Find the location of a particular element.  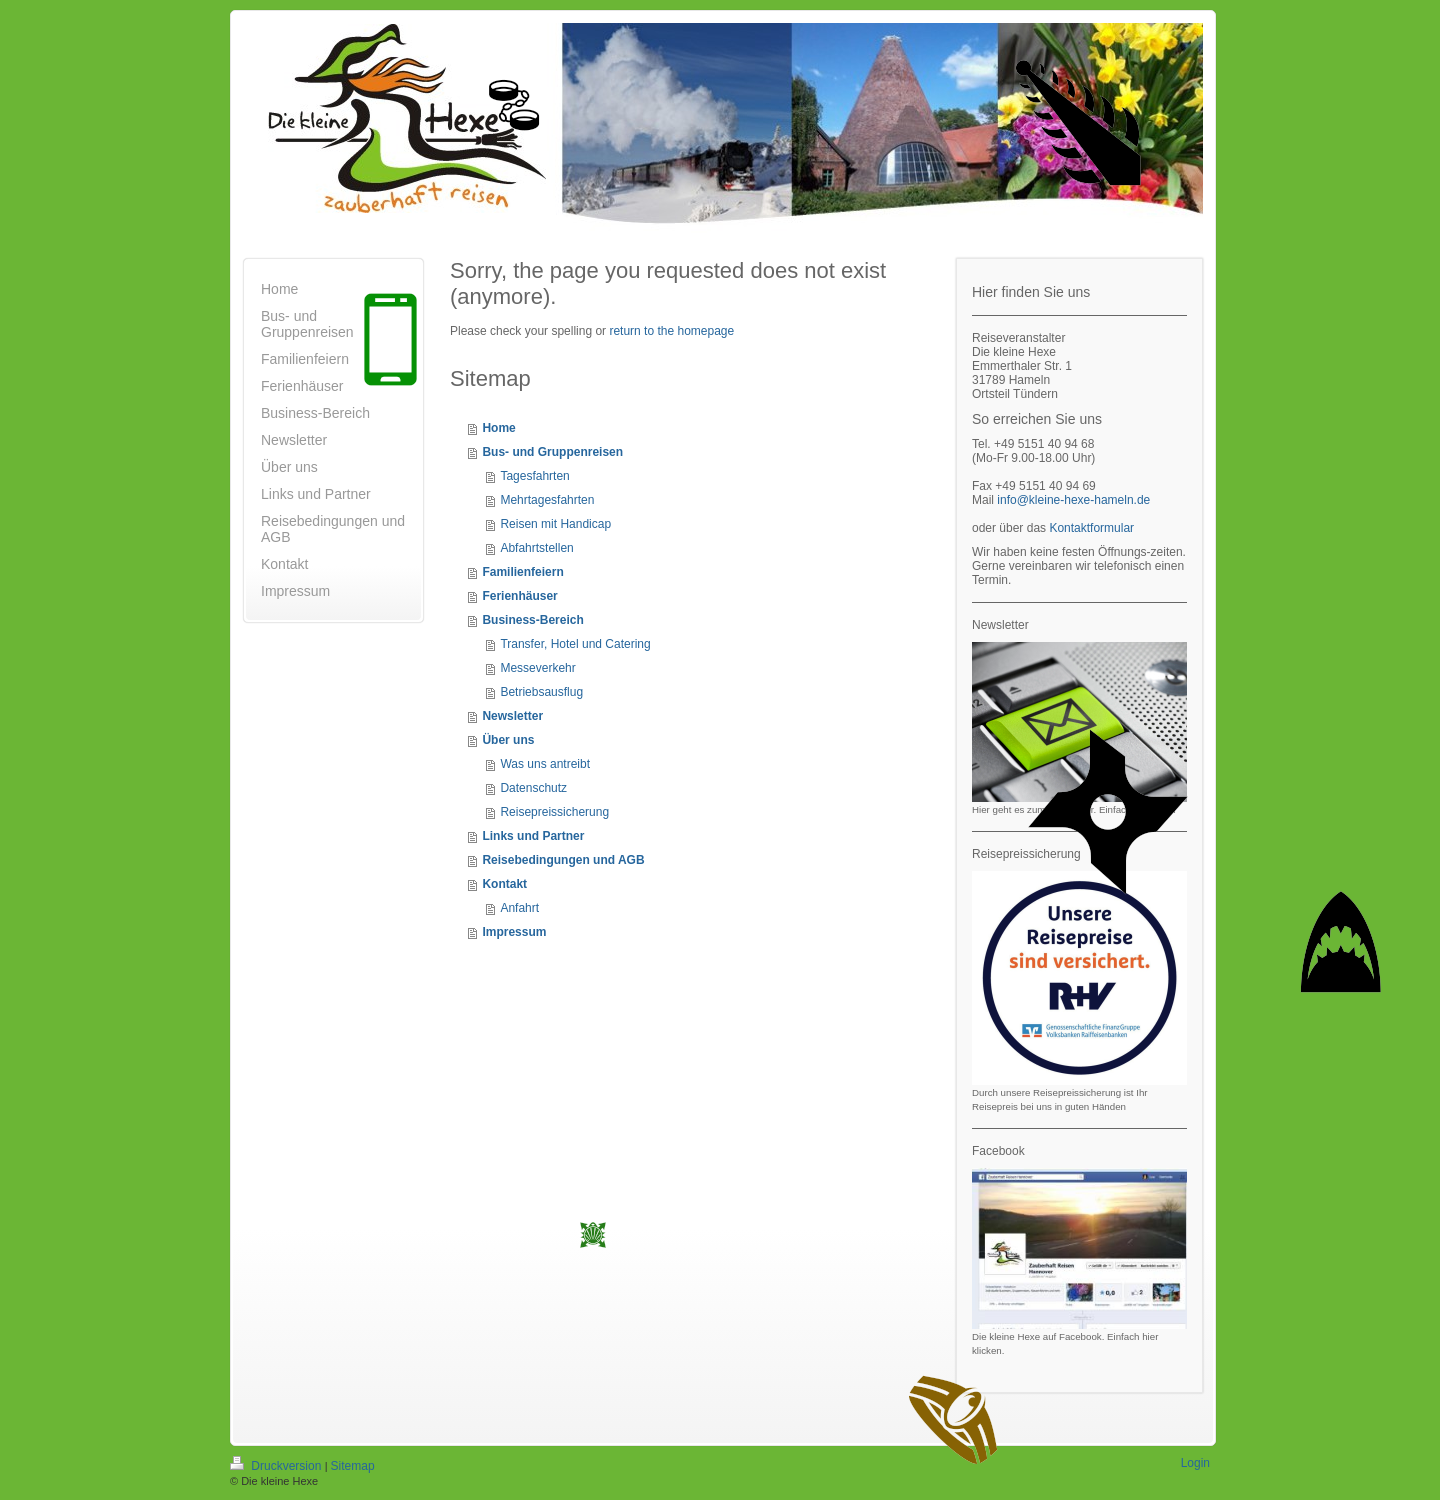

indicates a prisoner or captive character status is located at coordinates (514, 105).